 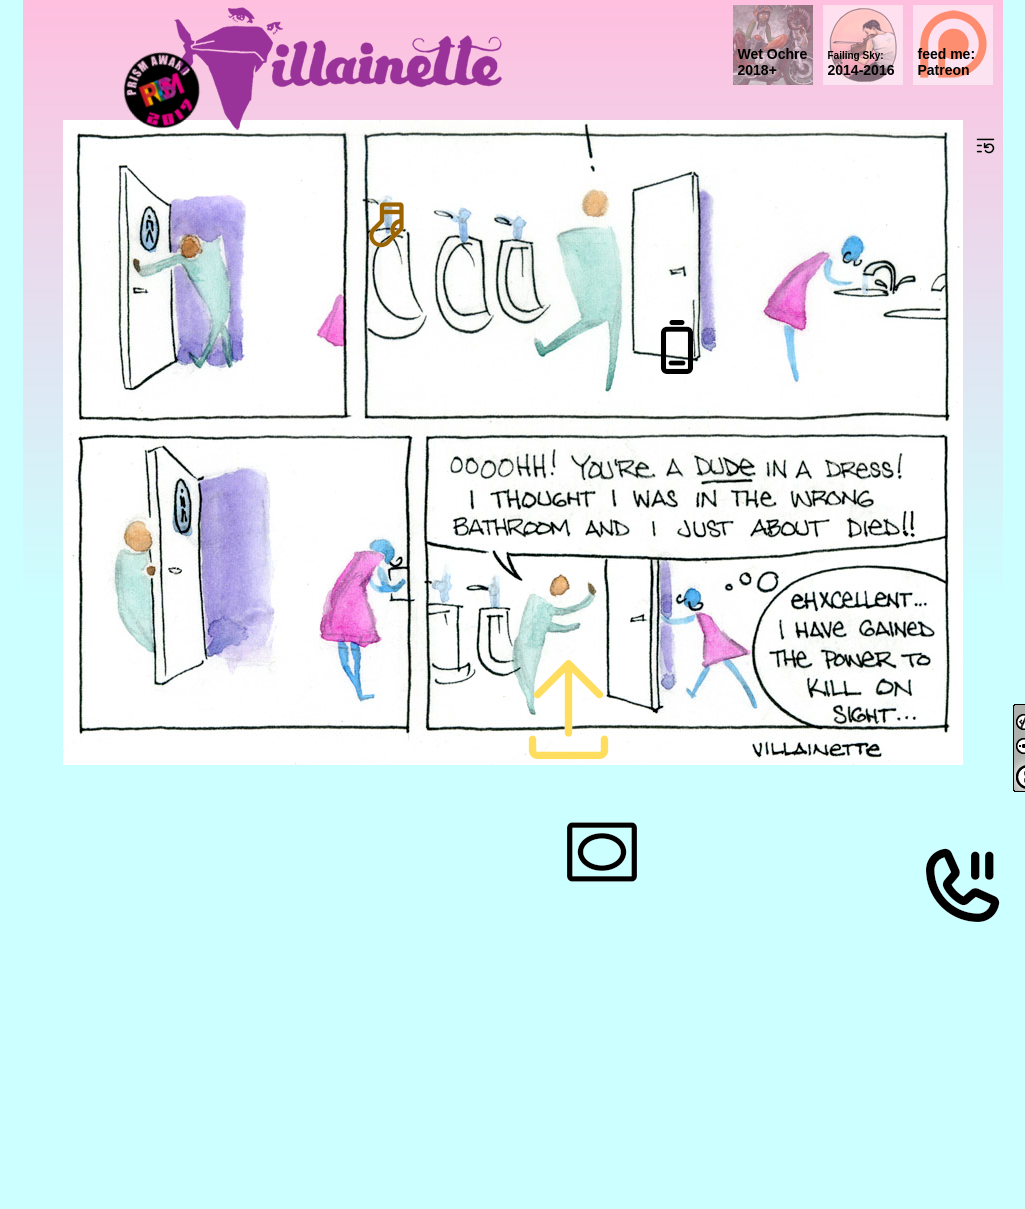 What do you see at coordinates (964, 884) in the screenshot?
I see `put current call on hold` at bounding box center [964, 884].